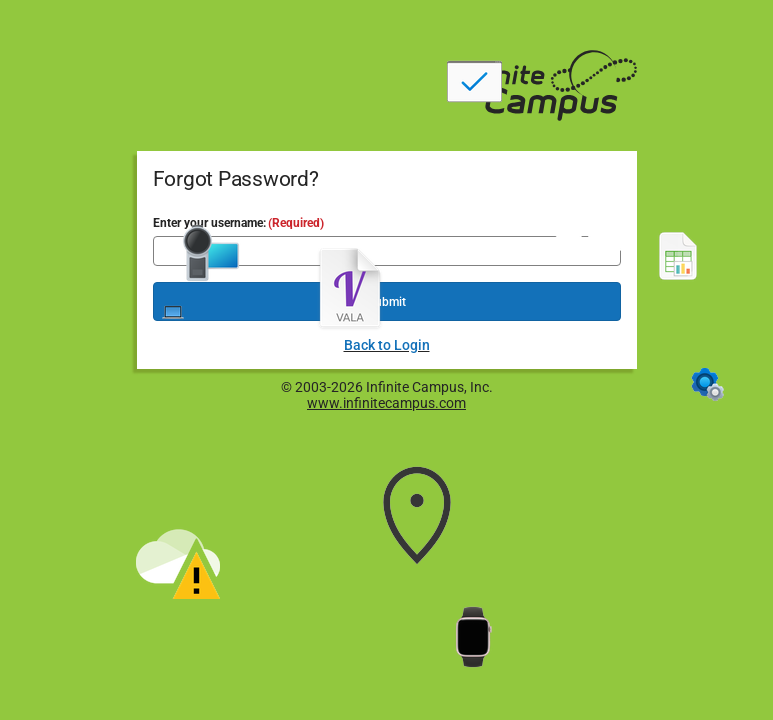 The width and height of the screenshot is (773, 720). Describe the element at coordinates (678, 256) in the screenshot. I see `open a spreadsheet file` at that location.